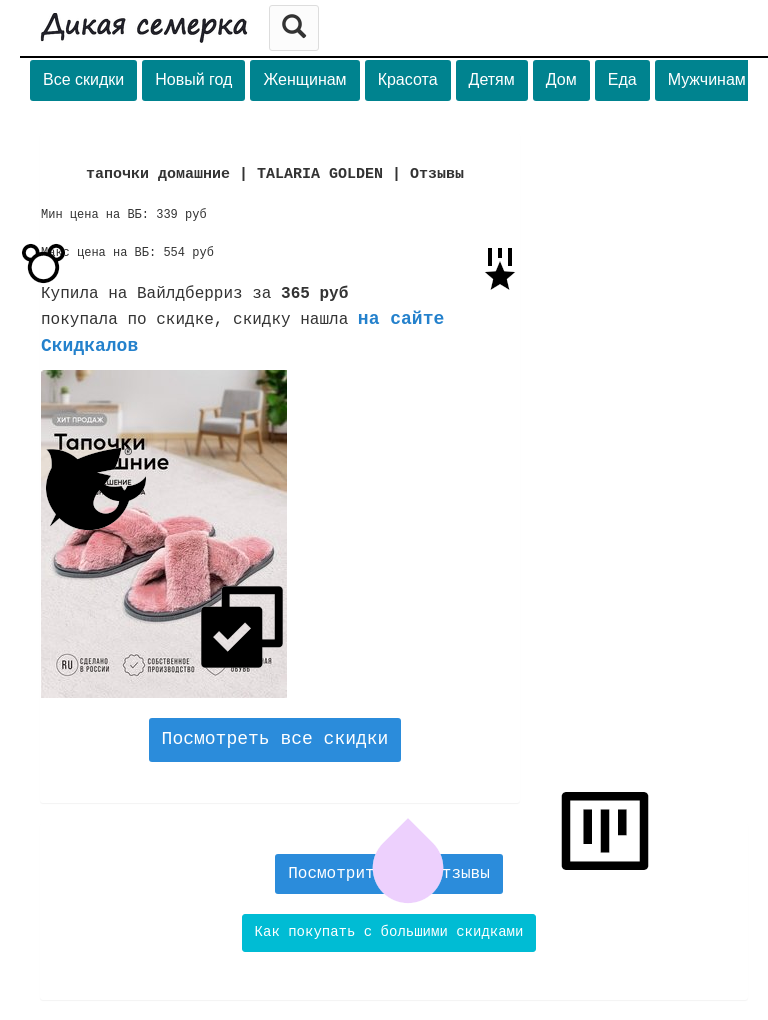 The height and width of the screenshot is (1020, 768). I want to click on indicates an achievement or award earned, so click(500, 268).